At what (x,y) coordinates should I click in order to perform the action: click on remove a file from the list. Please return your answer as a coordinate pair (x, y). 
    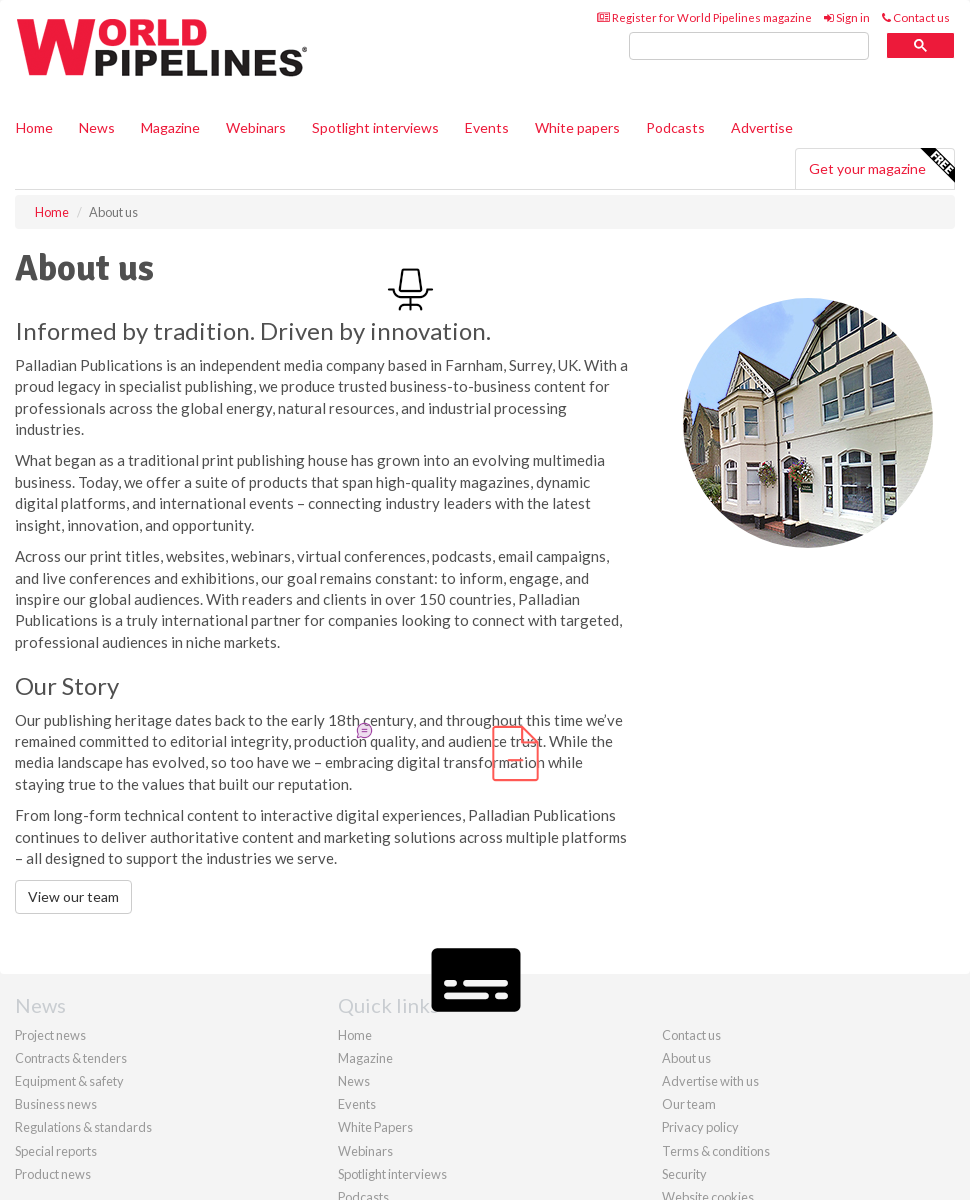
    Looking at the image, I should click on (515, 753).